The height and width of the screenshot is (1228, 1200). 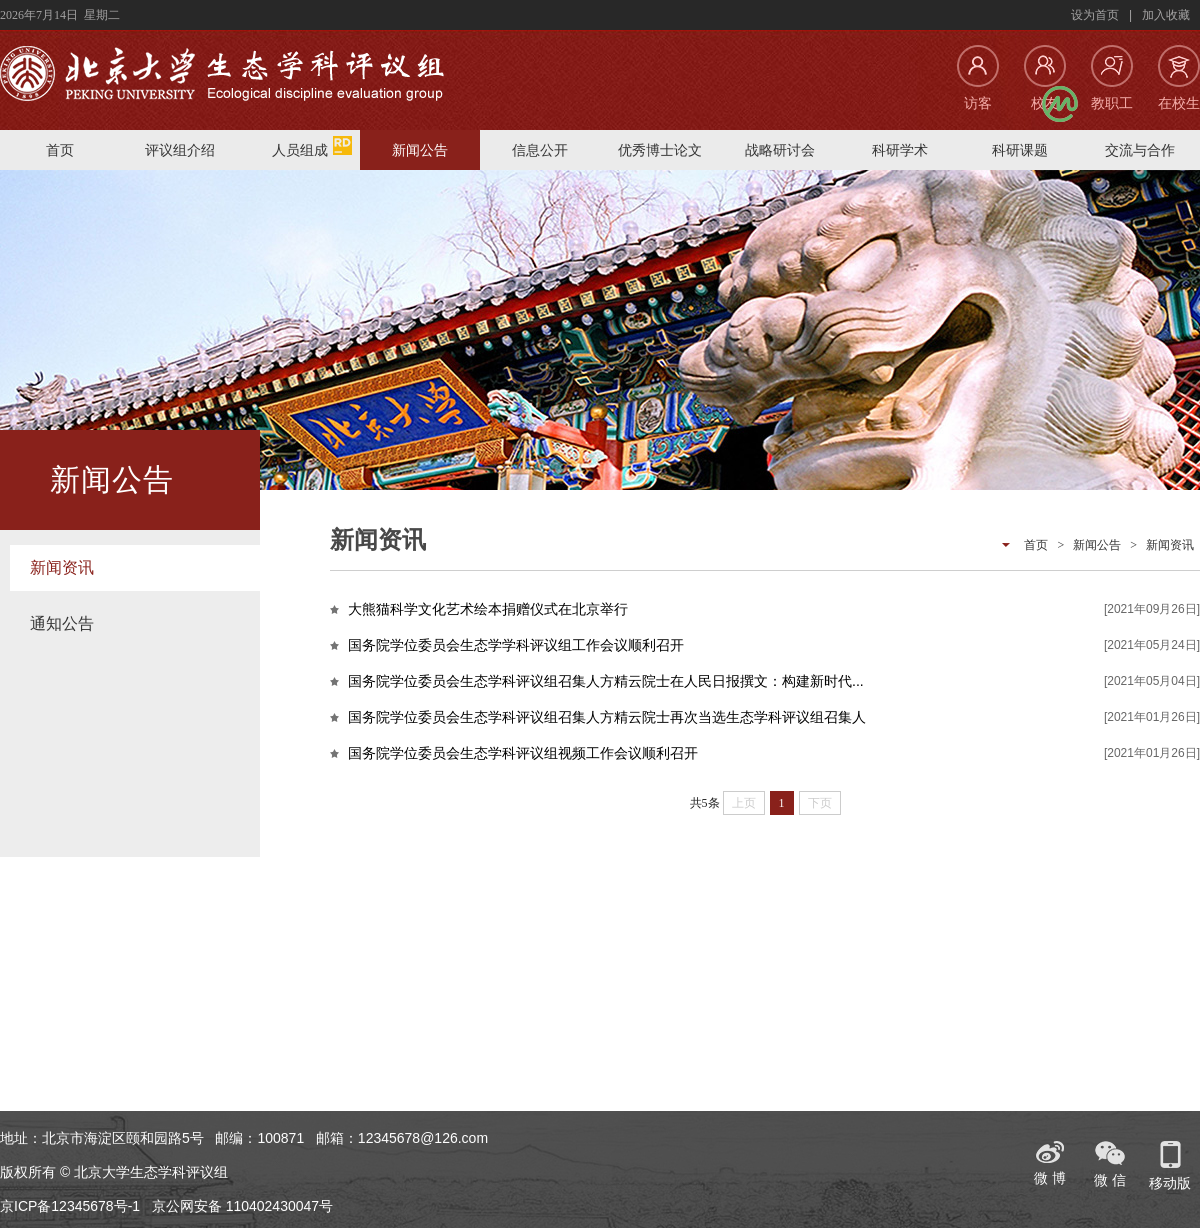 What do you see at coordinates (1060, 104) in the screenshot?
I see `open CoinMarketCap app` at bounding box center [1060, 104].